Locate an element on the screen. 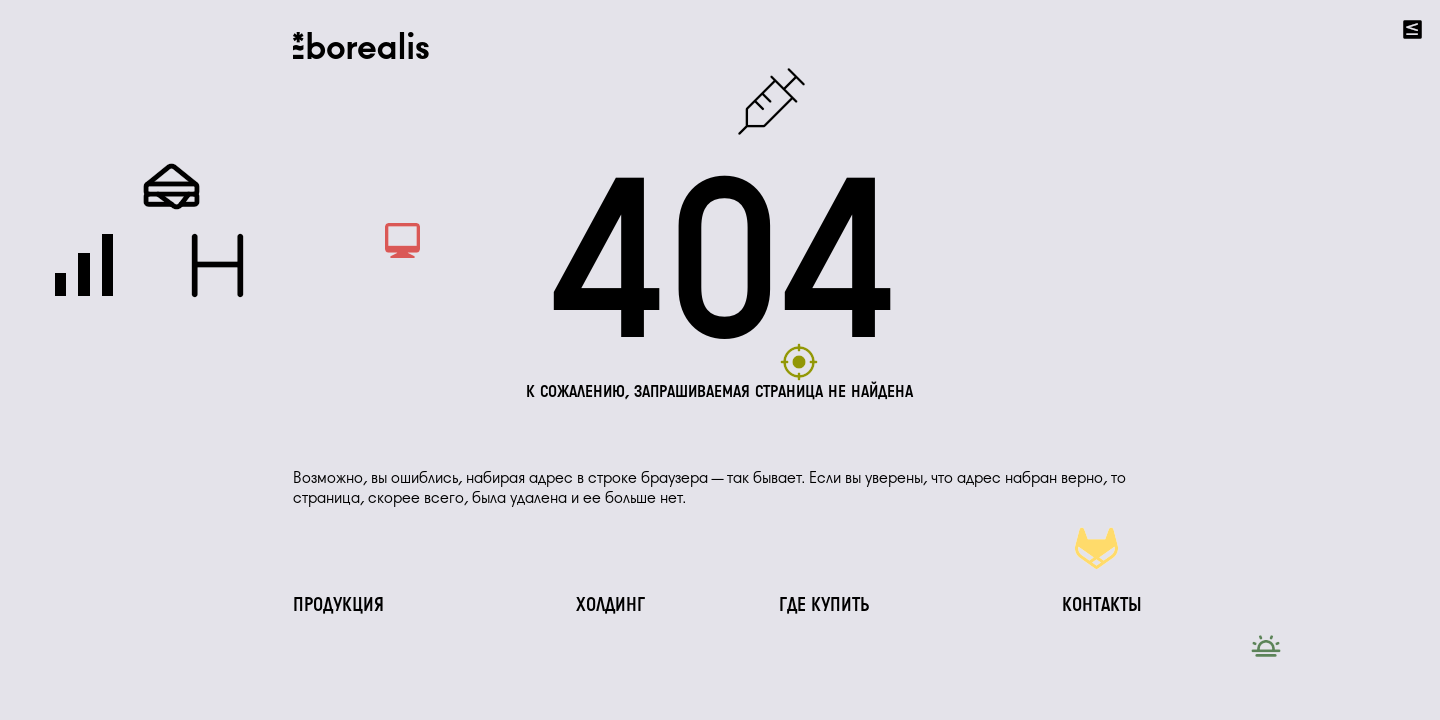 Image resolution: width=1440 pixels, height=720 pixels. access vaccination or immunization records is located at coordinates (771, 101).